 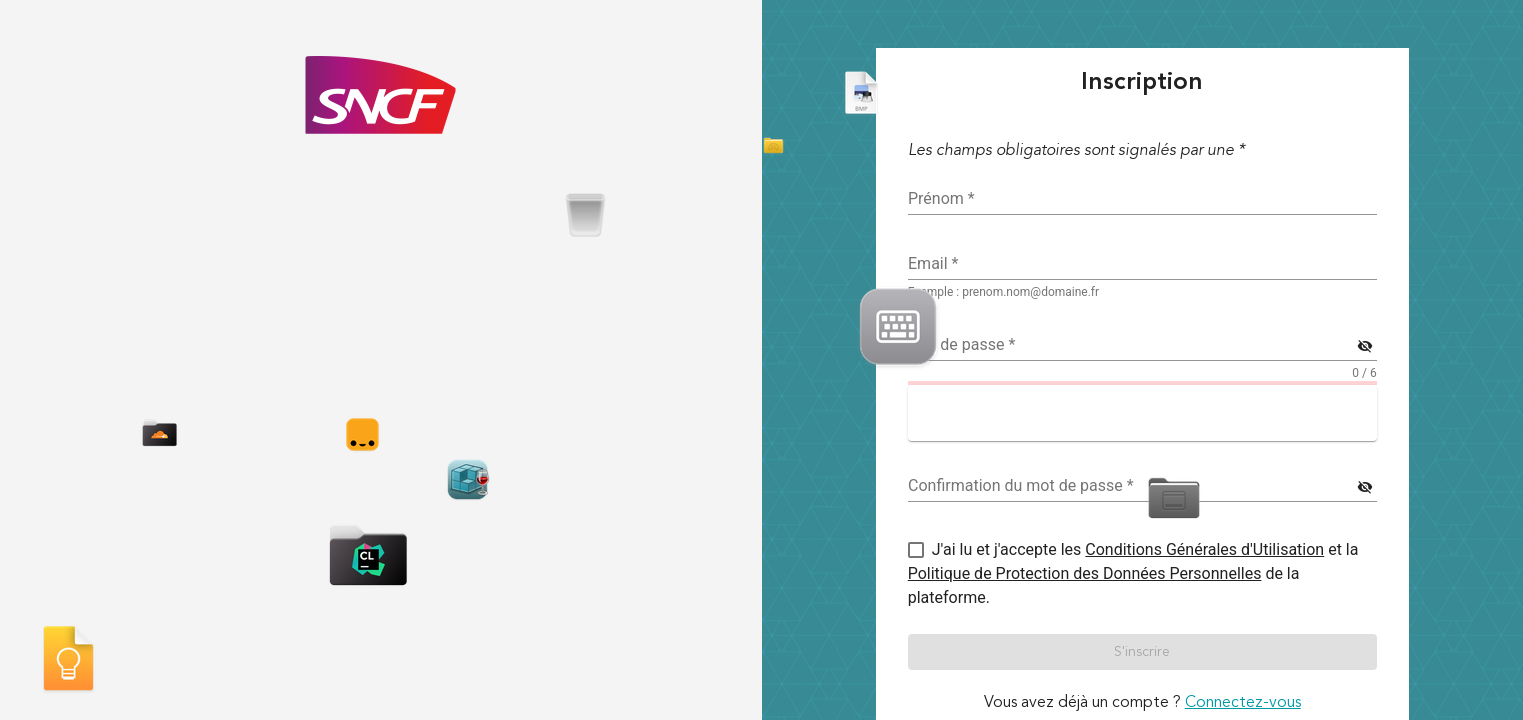 What do you see at coordinates (159, 433) in the screenshot?
I see `open cloudflare project files` at bounding box center [159, 433].